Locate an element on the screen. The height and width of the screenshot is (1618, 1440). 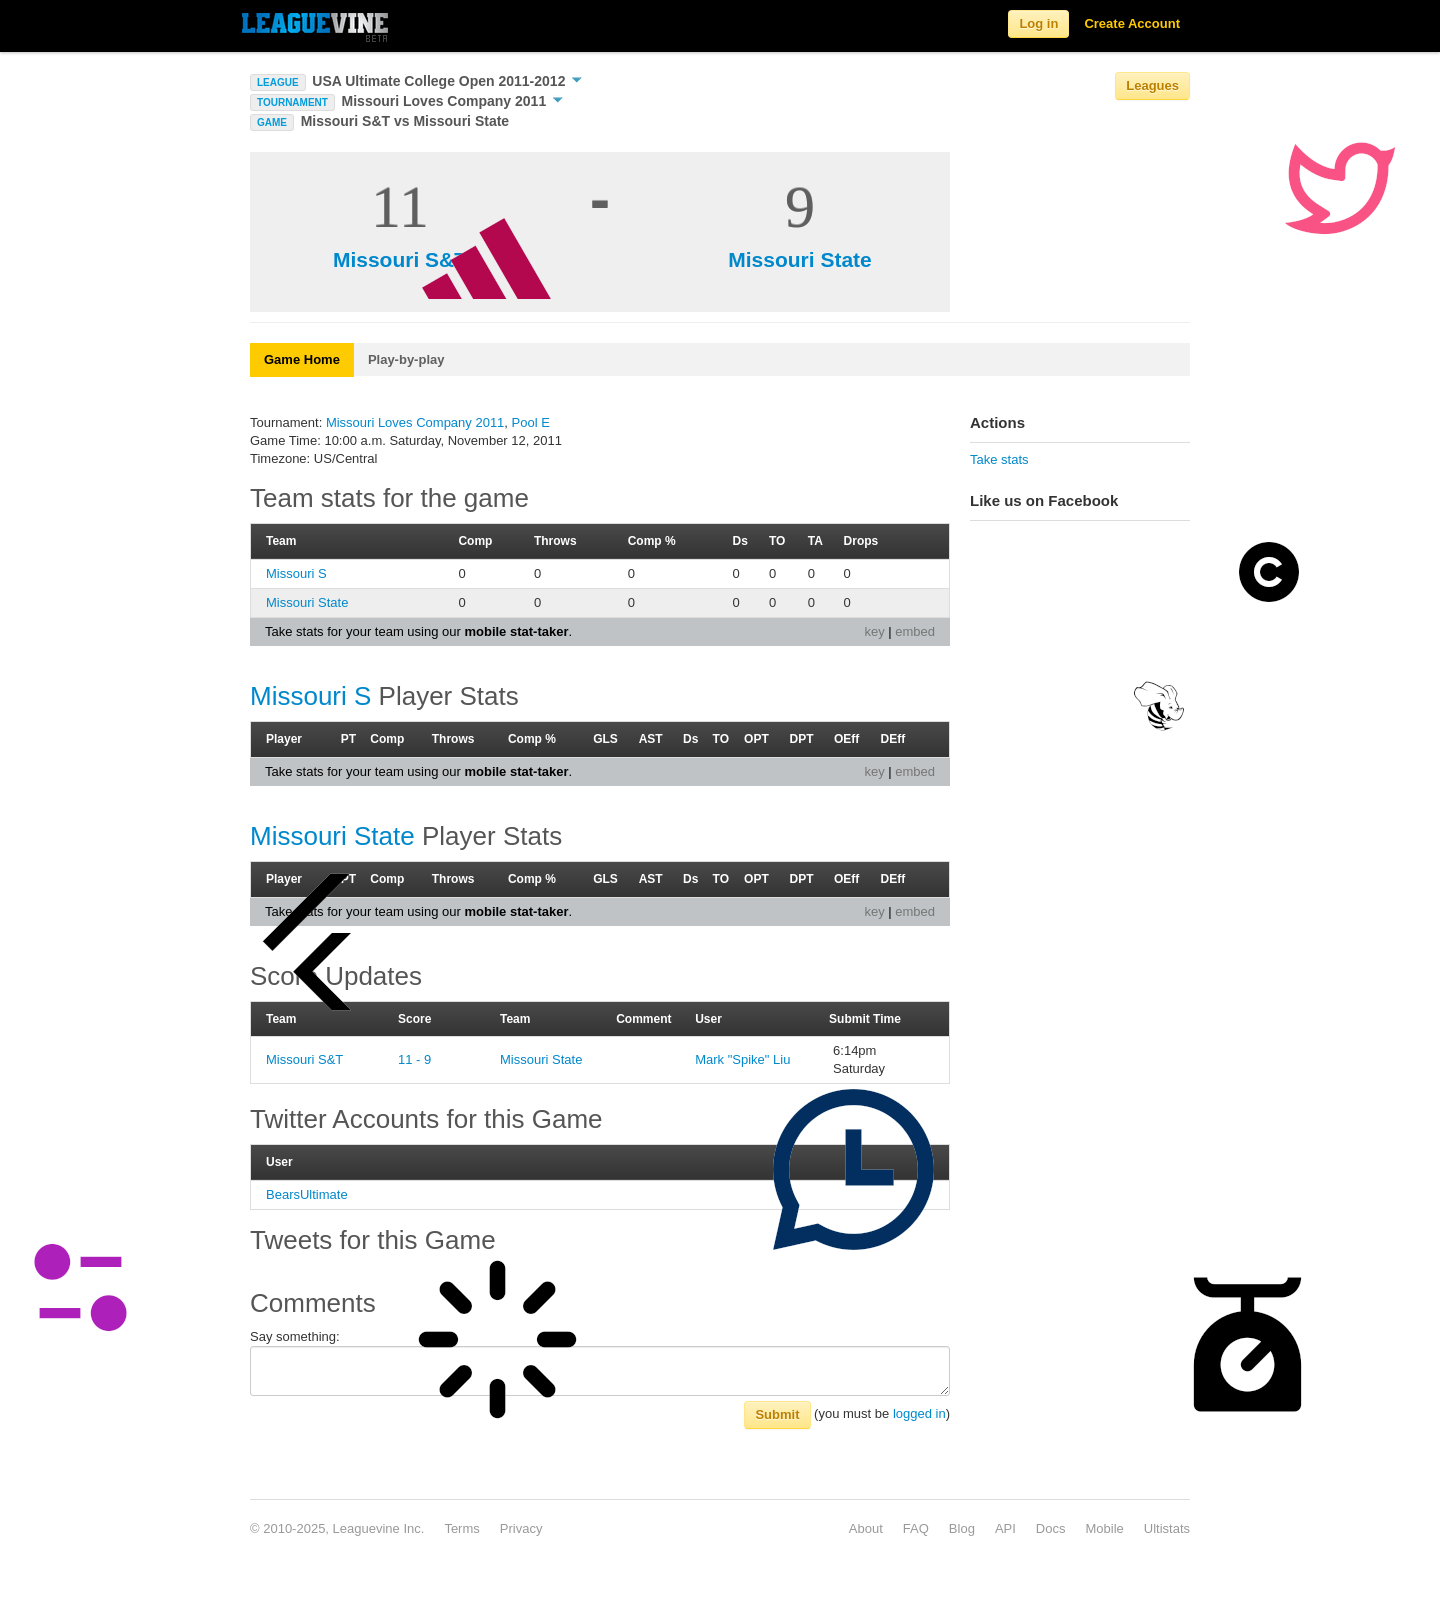
view weight or measurement settings is located at coordinates (1247, 1344).